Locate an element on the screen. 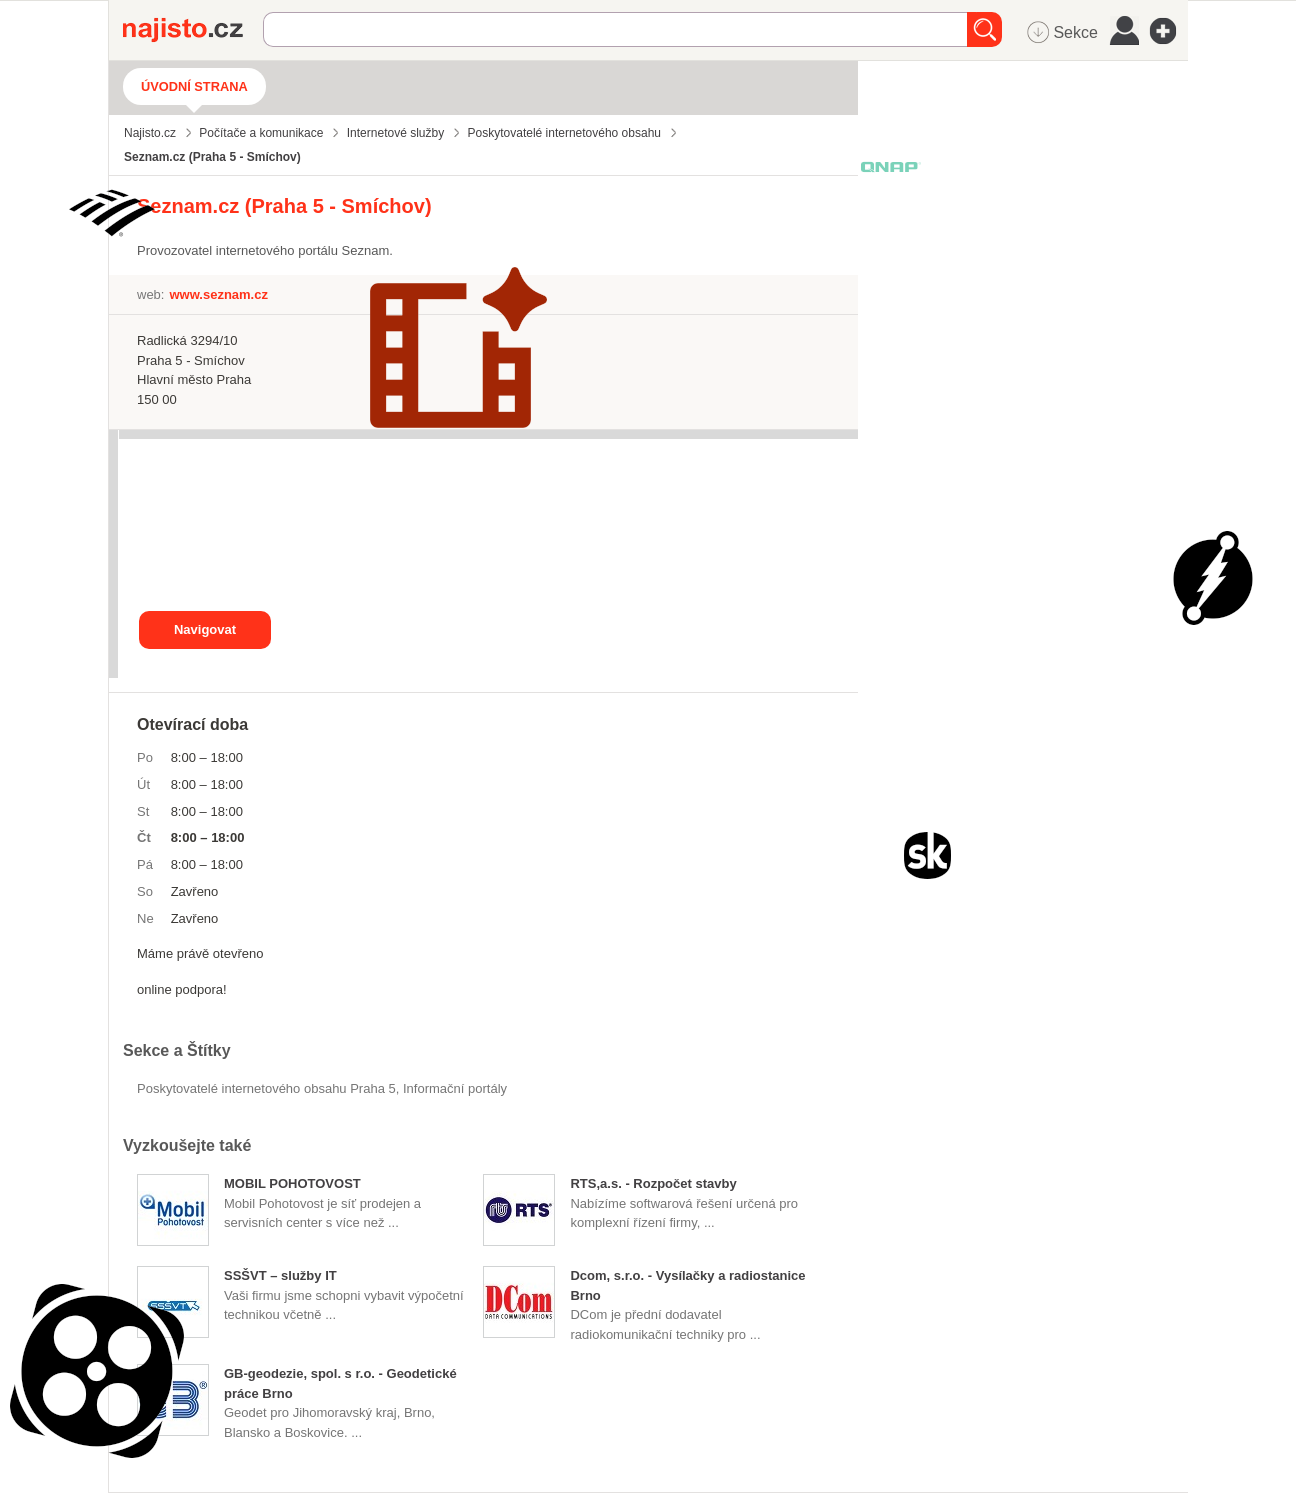  open the Songkick app is located at coordinates (927, 855).